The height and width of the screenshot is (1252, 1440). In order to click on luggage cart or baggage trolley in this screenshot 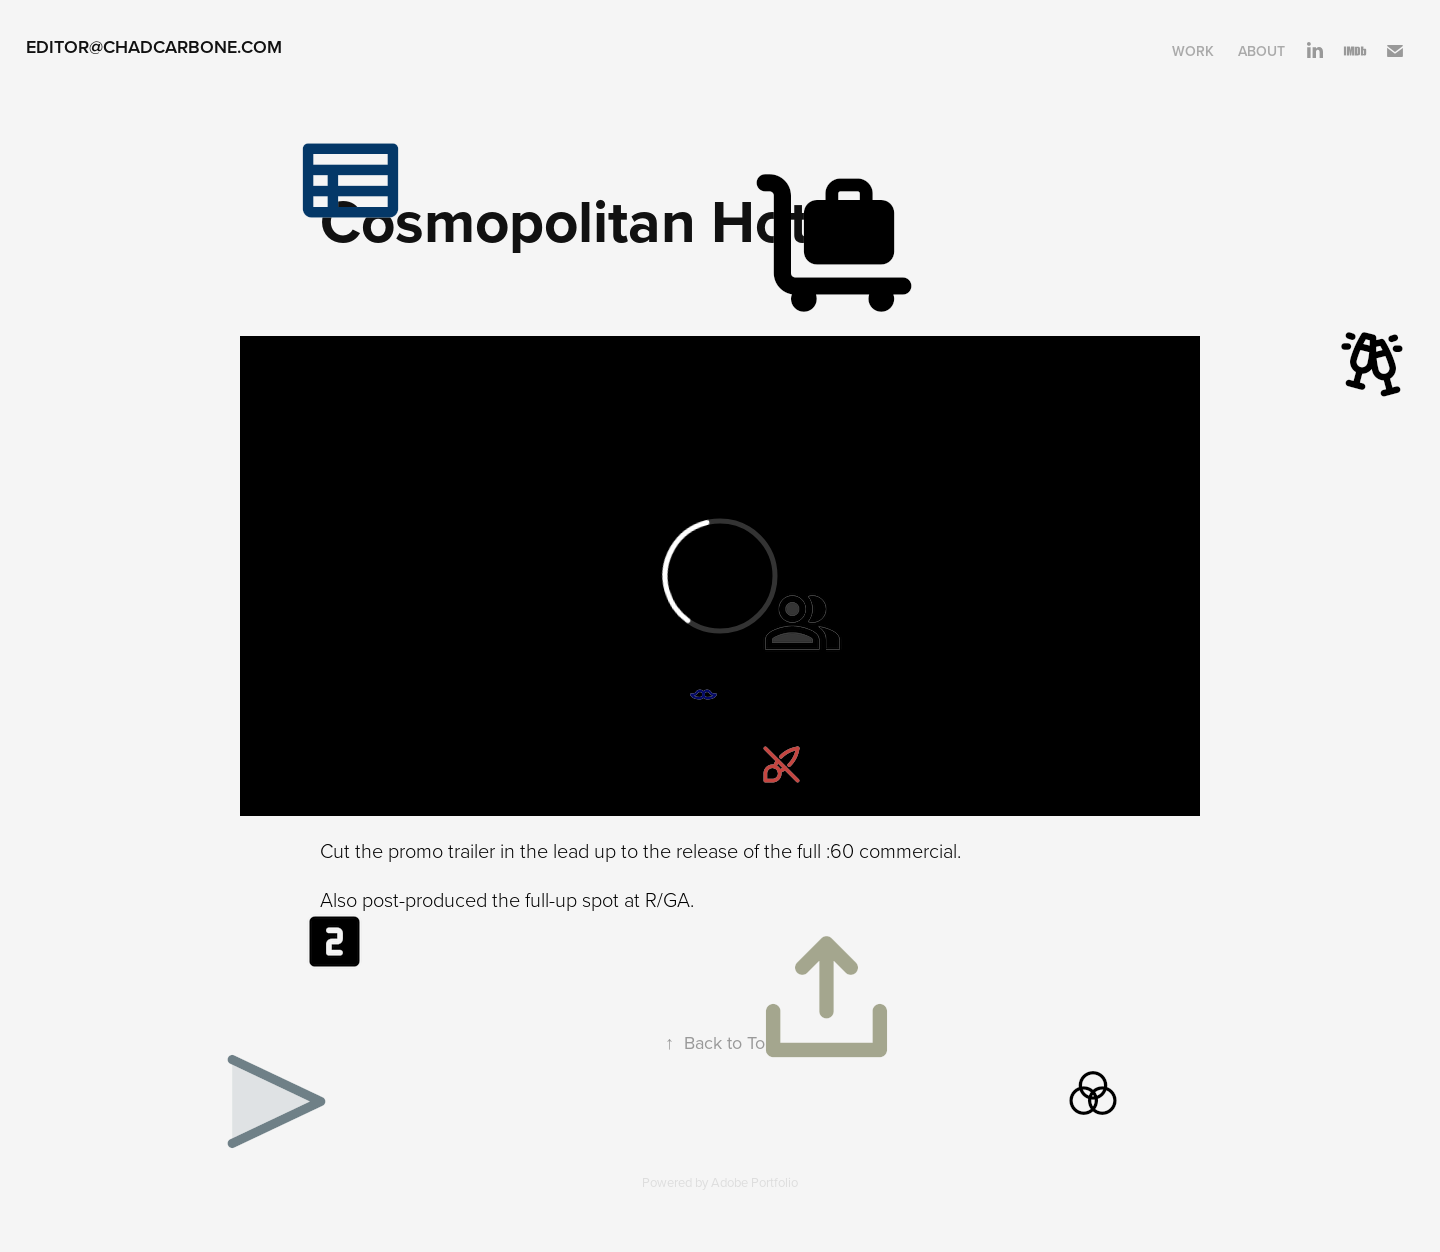, I will do `click(834, 243)`.